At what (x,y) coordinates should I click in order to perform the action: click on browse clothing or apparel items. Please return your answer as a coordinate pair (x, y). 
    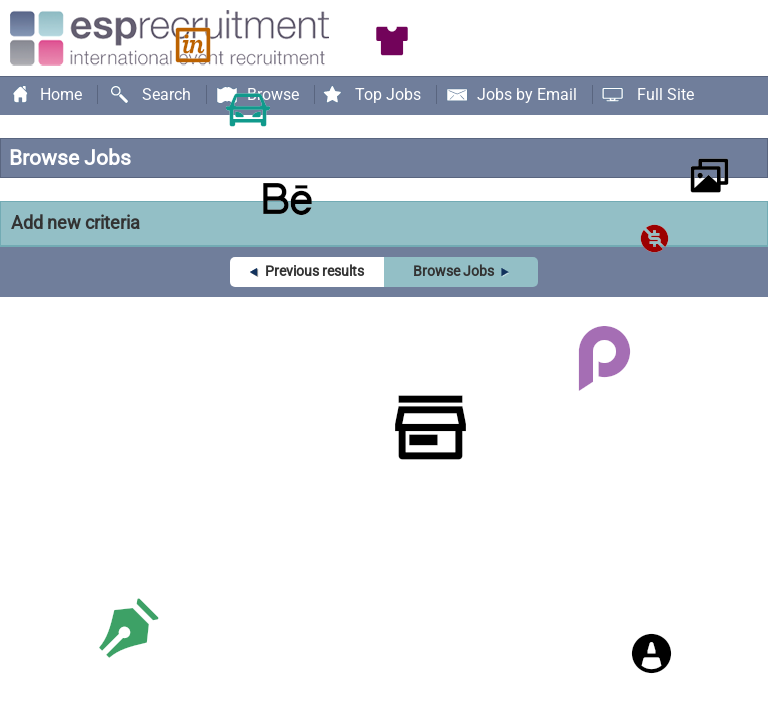
    Looking at the image, I should click on (392, 41).